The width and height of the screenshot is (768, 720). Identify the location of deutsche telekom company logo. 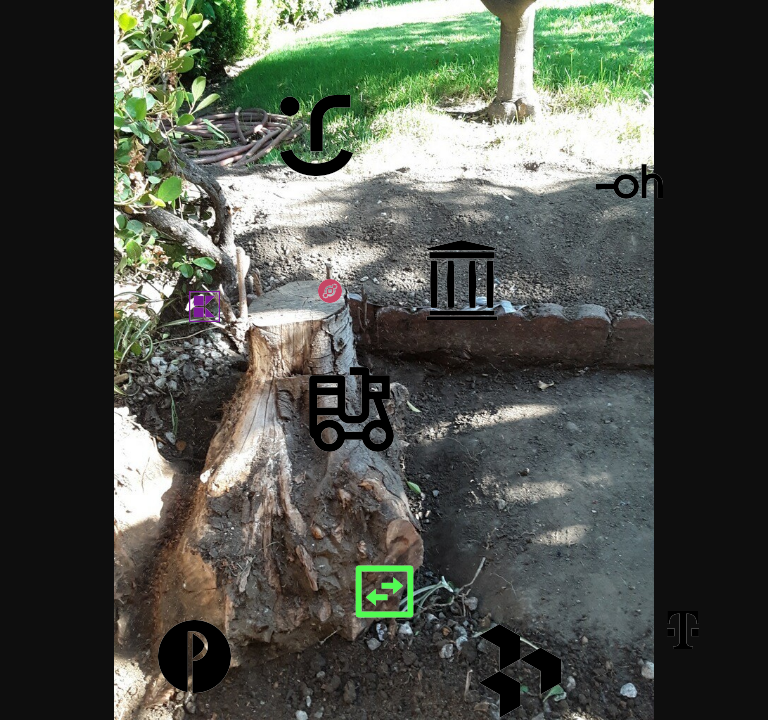
(683, 630).